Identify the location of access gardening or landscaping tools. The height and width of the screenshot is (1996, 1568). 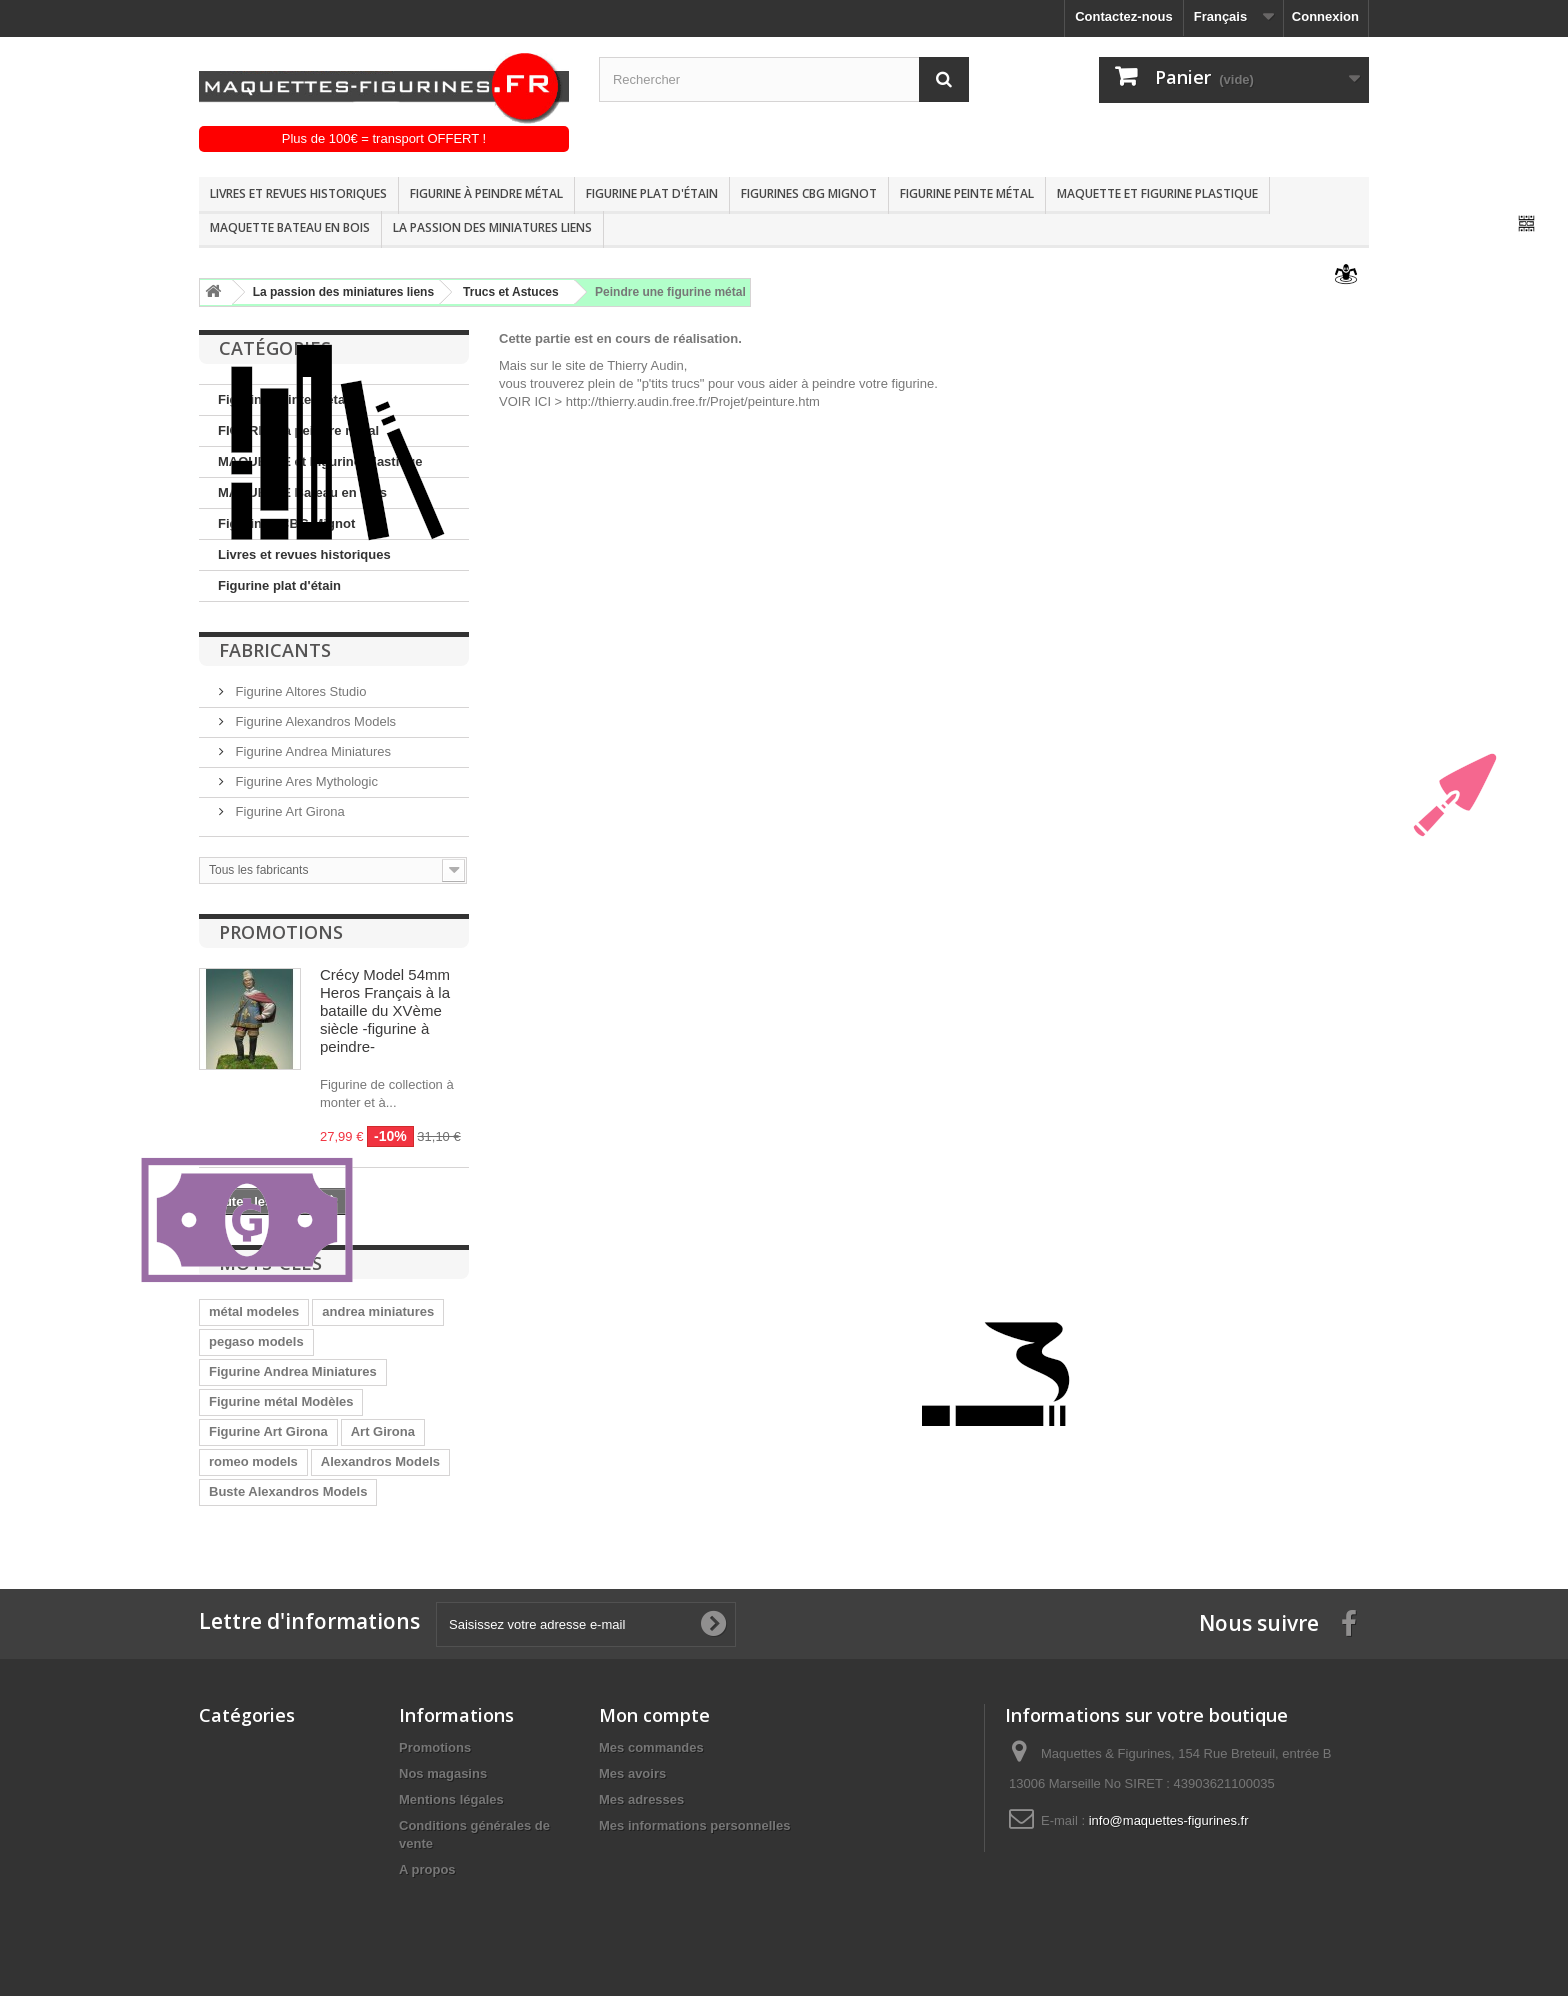
(1455, 795).